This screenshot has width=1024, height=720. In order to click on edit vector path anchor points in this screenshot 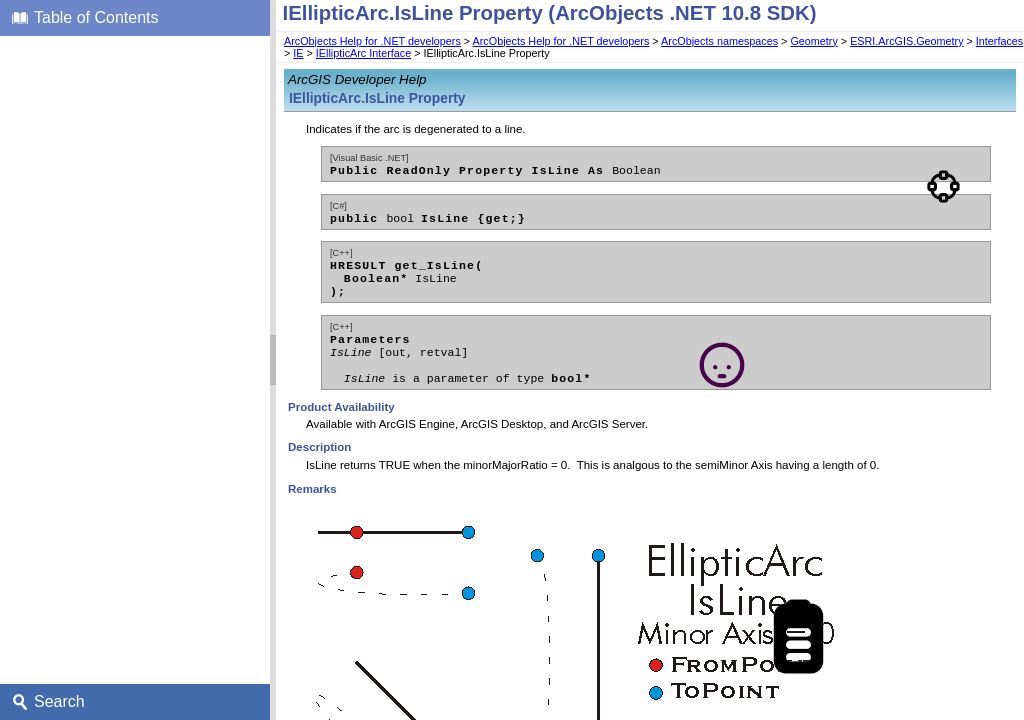, I will do `click(943, 186)`.